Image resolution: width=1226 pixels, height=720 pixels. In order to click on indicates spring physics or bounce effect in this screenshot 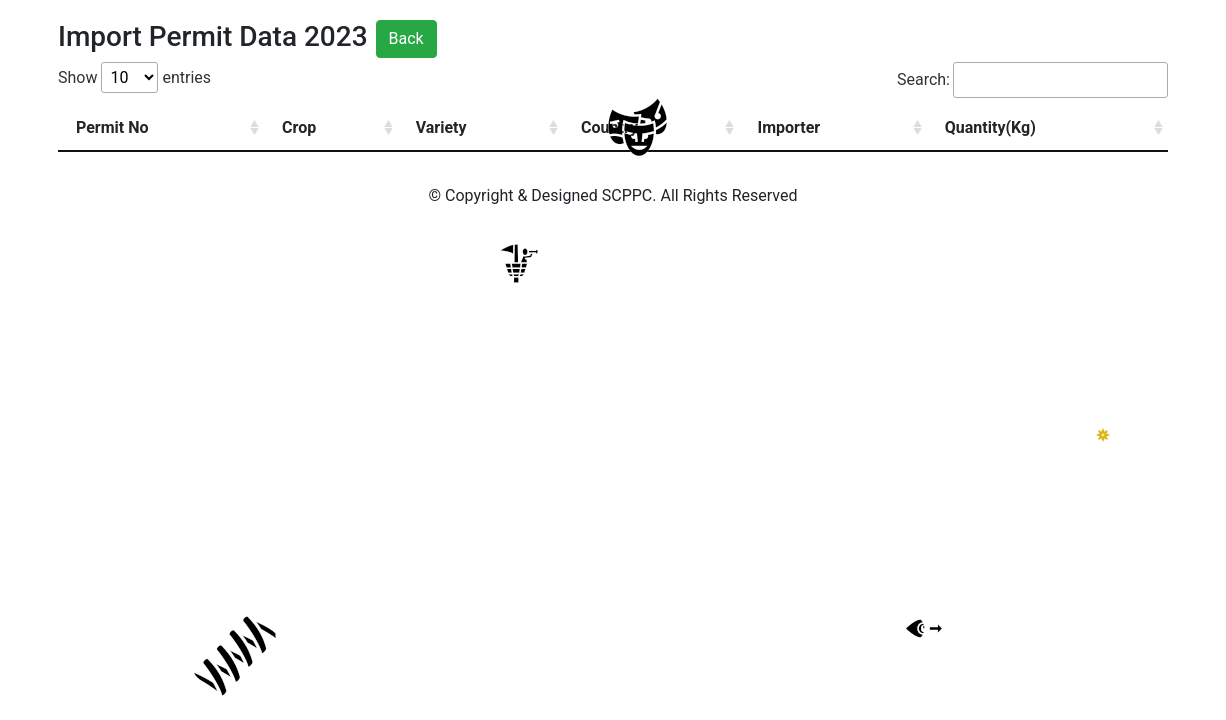, I will do `click(235, 656)`.